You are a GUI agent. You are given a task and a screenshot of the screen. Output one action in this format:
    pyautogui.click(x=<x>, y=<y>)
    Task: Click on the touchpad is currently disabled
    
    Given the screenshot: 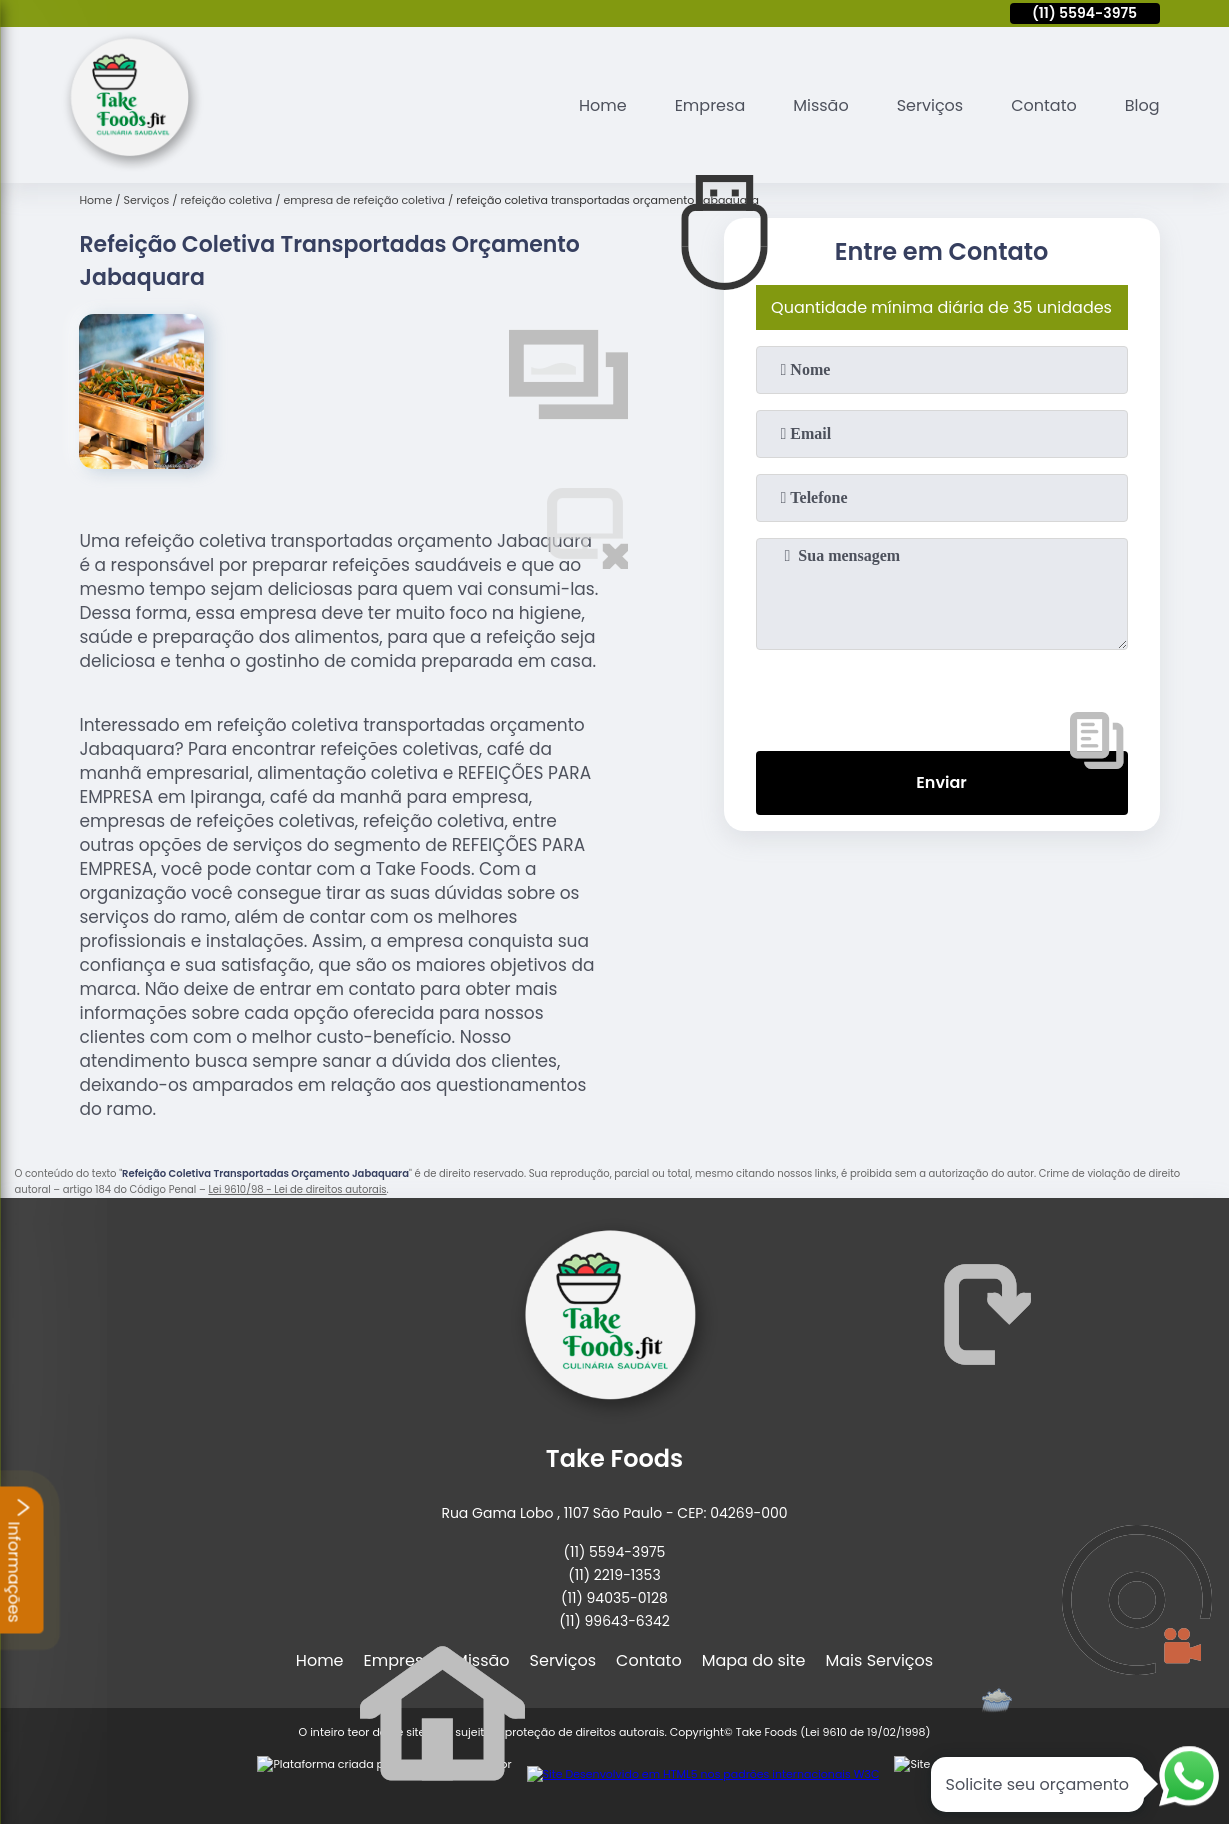 What is the action you would take?
    pyautogui.click(x=587, y=528)
    